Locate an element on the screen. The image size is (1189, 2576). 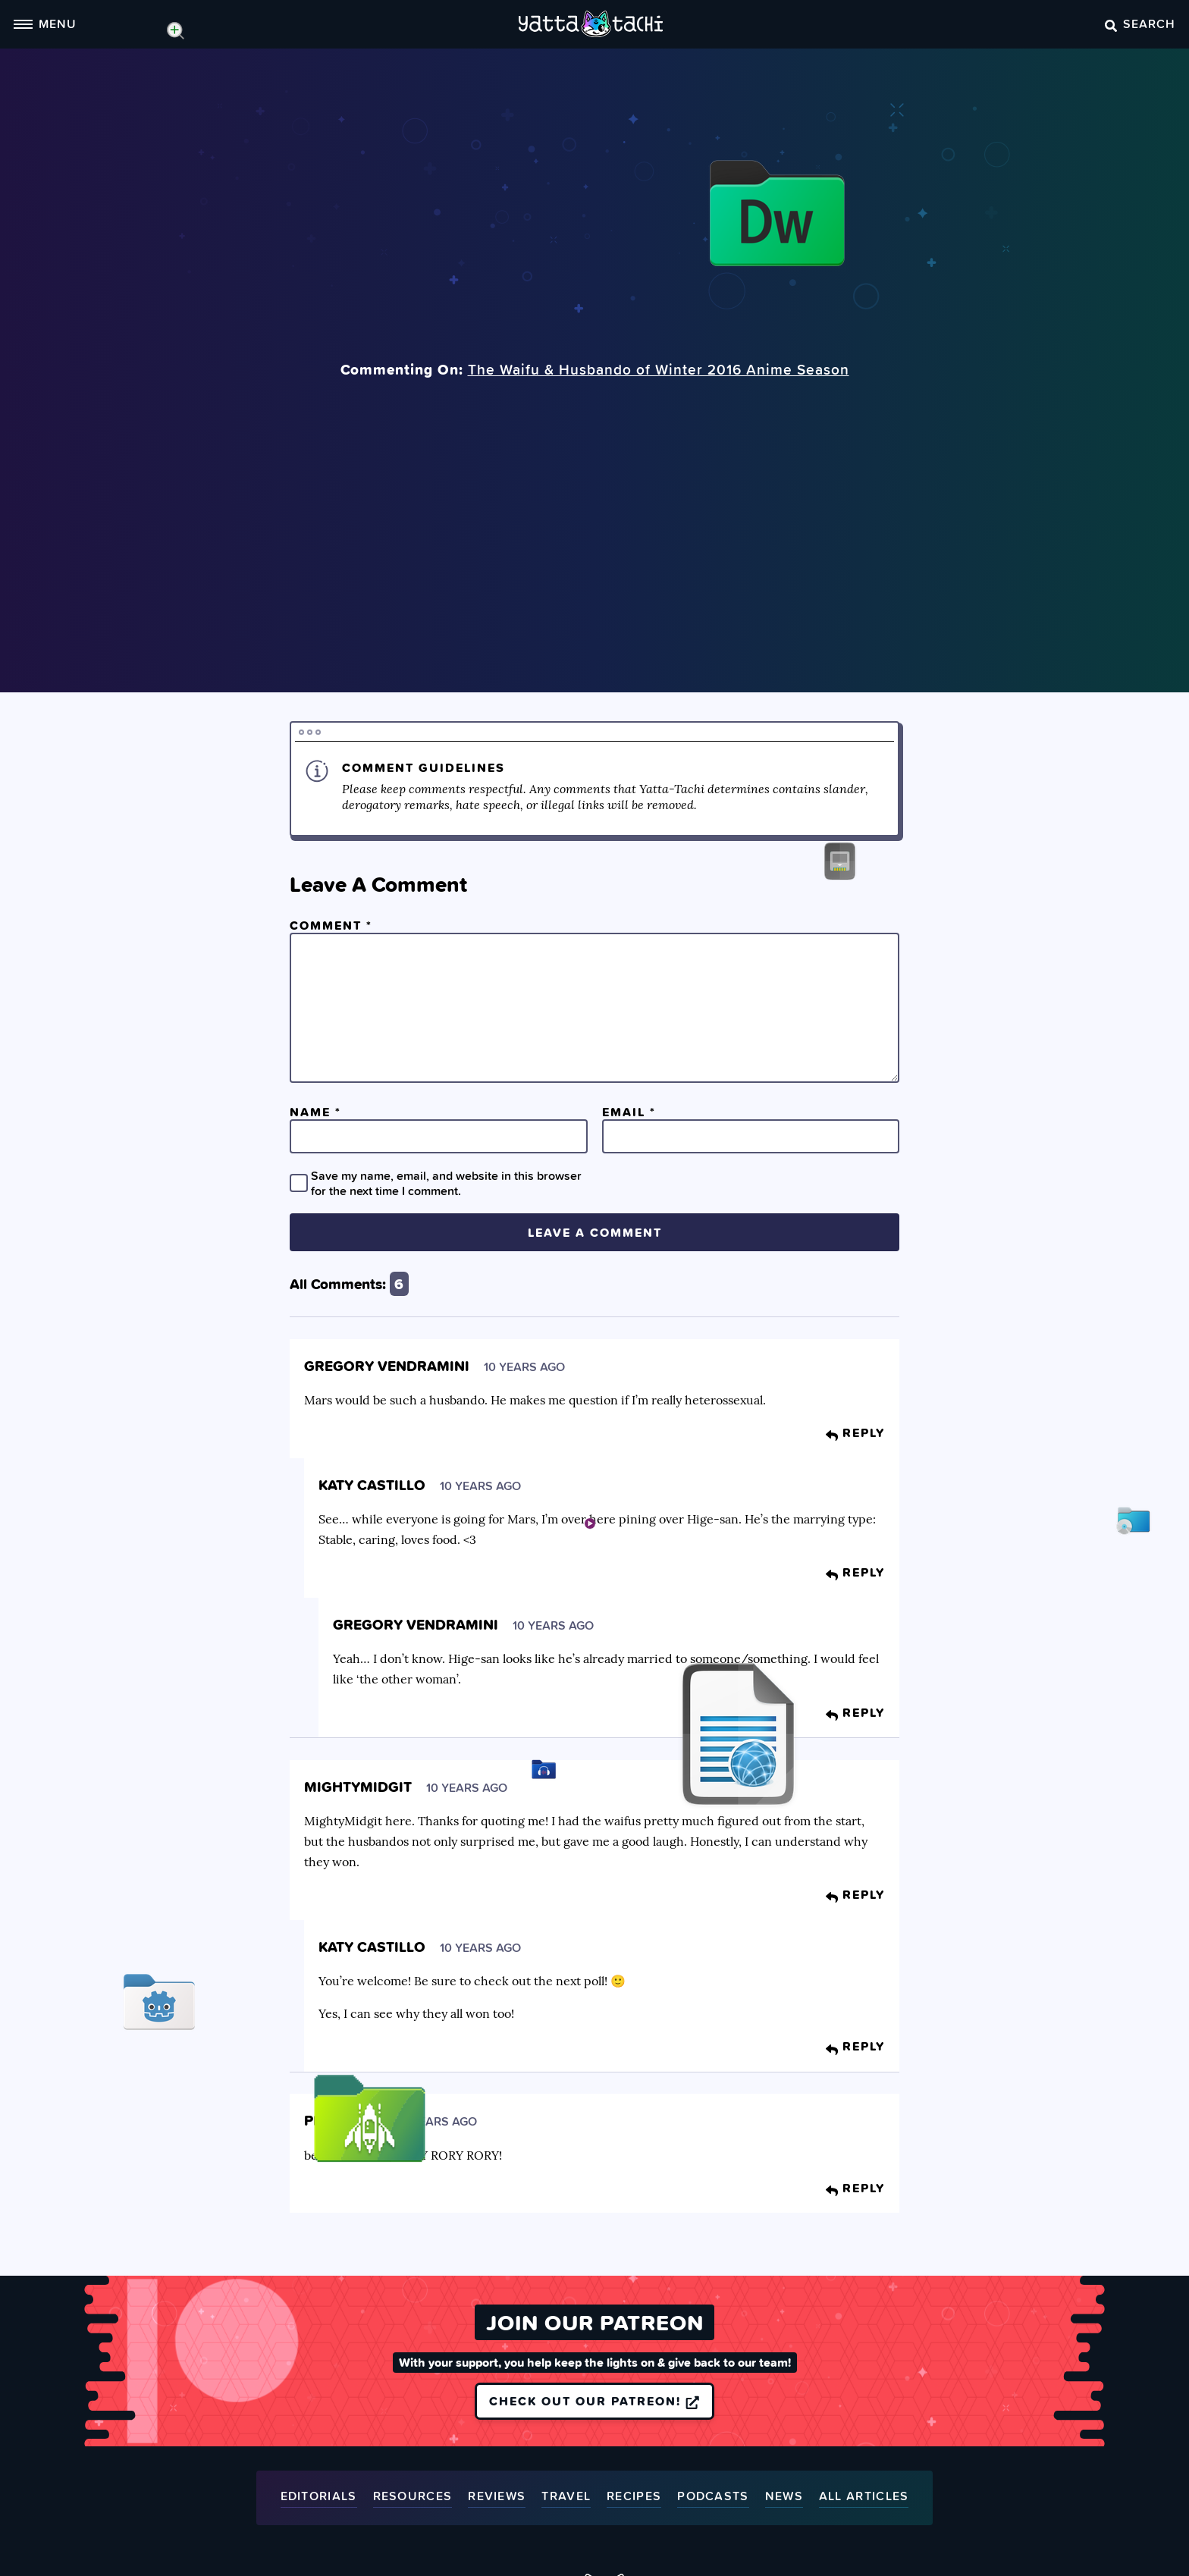
zoom in on the current view is located at coordinates (175, 30).